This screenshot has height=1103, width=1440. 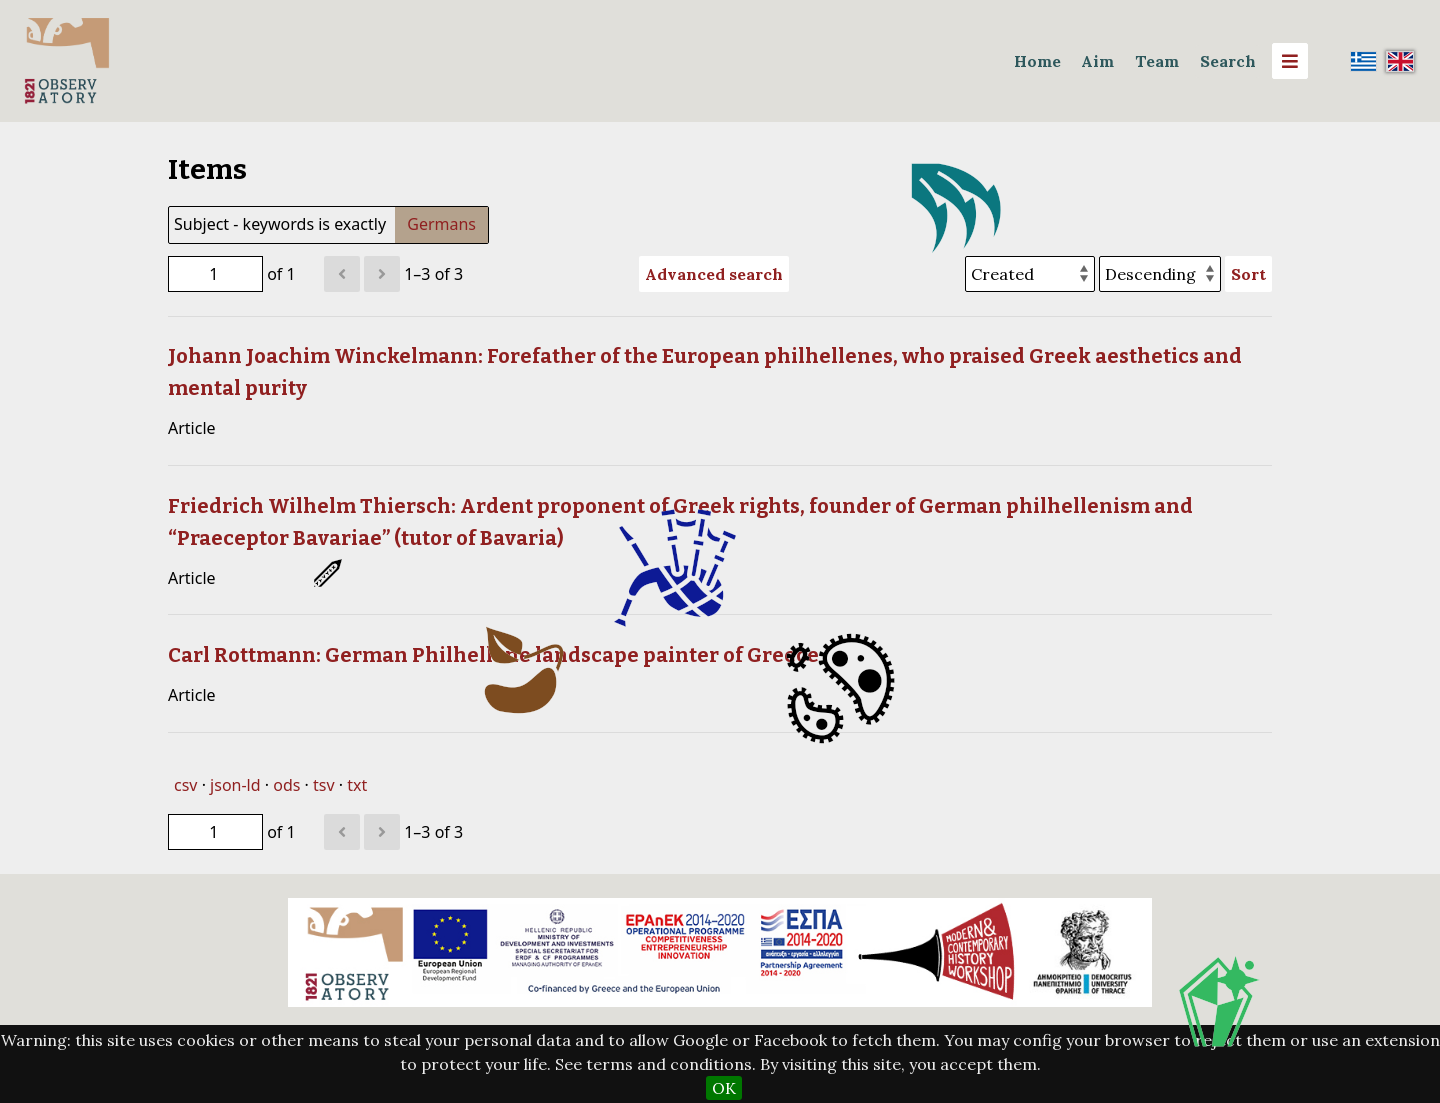 What do you see at coordinates (956, 208) in the screenshot?
I see `select barbed nails ability or attack` at bounding box center [956, 208].